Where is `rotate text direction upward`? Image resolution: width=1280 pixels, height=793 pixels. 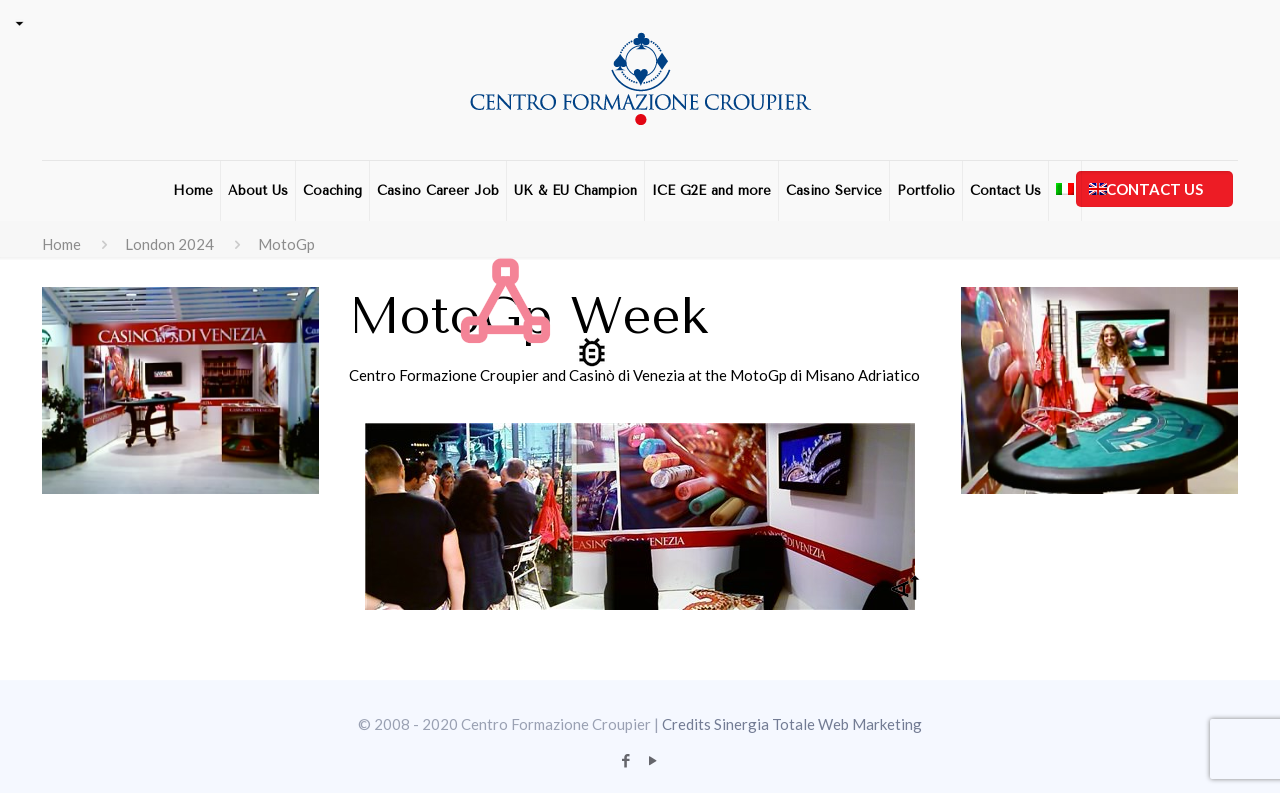 rotate text direction upward is located at coordinates (905, 587).